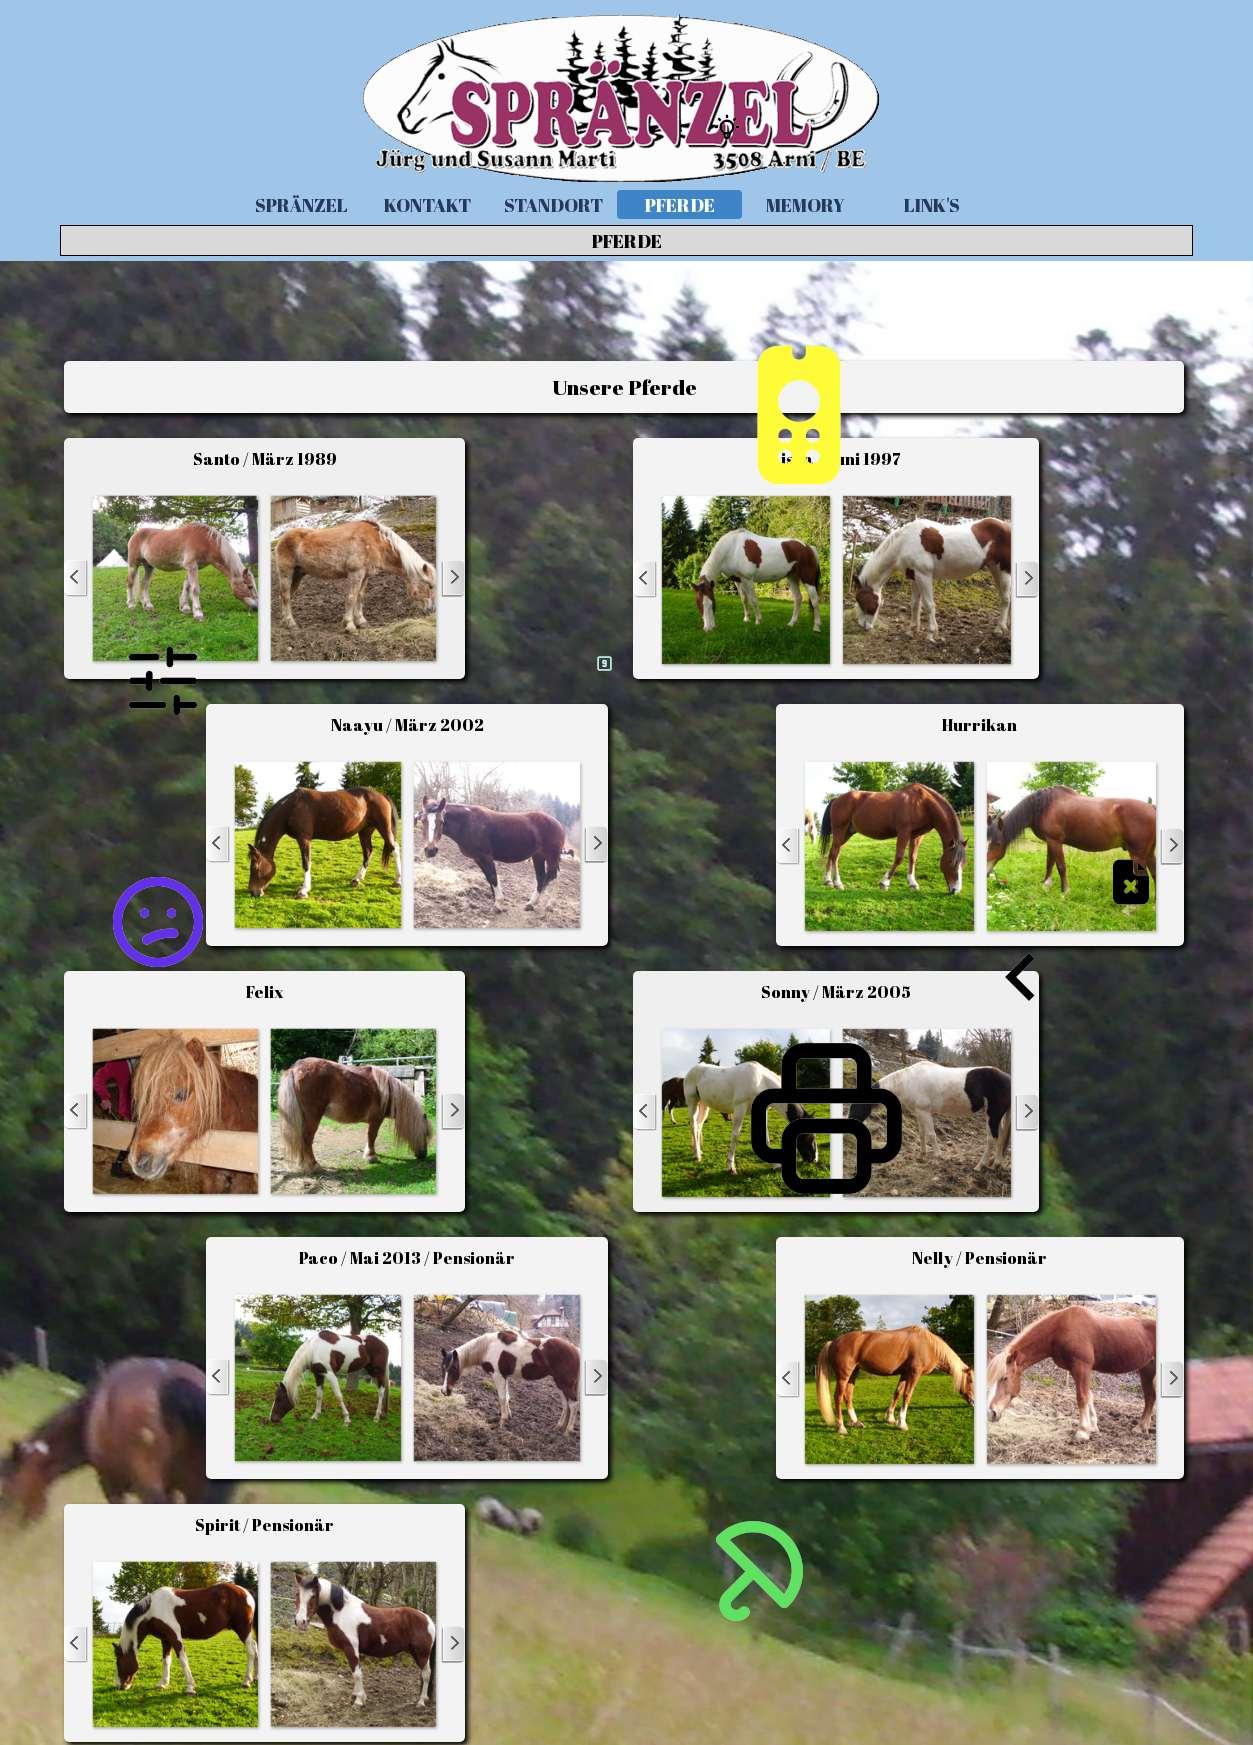  What do you see at coordinates (758, 1565) in the screenshot?
I see `view weather protection or rain forecast` at bounding box center [758, 1565].